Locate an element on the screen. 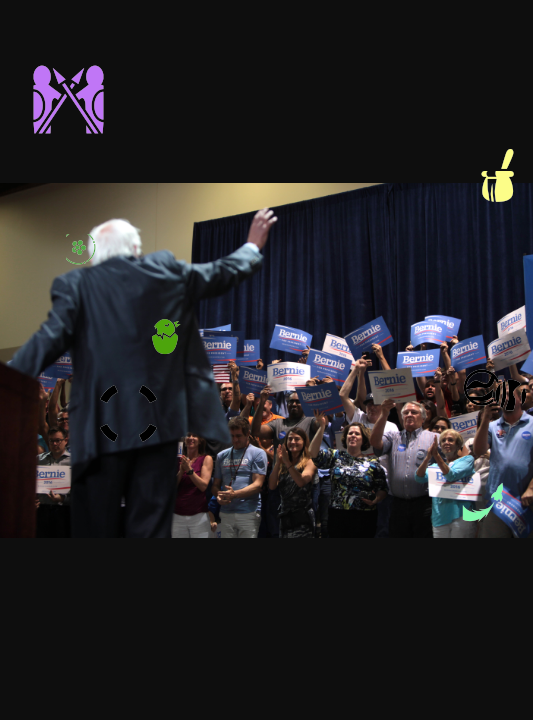 This screenshot has height=720, width=533. launch or deploy an application is located at coordinates (483, 501).